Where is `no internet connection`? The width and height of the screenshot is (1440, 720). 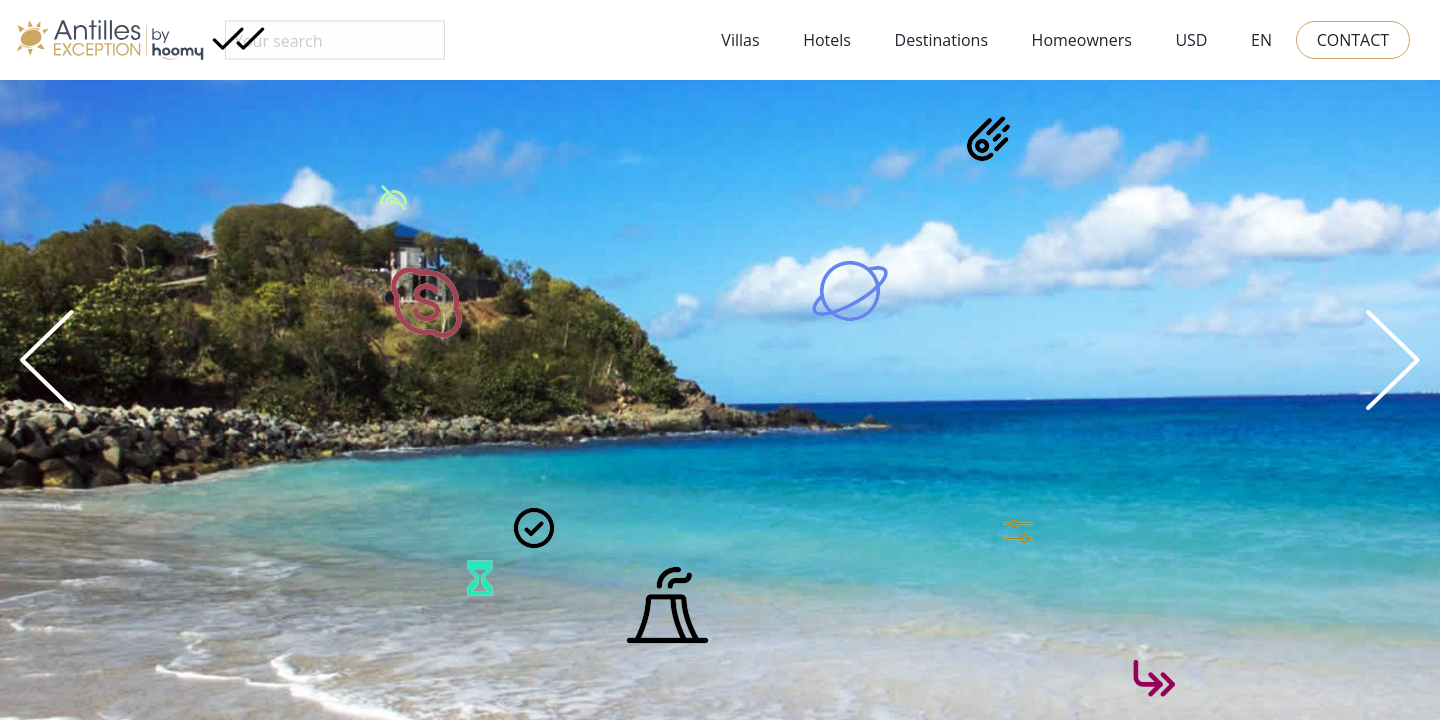 no internet connection is located at coordinates (393, 197).